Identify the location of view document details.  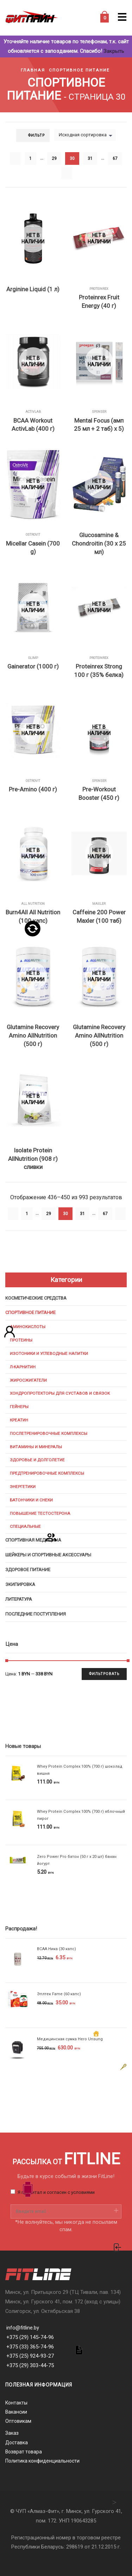
(79, 2350).